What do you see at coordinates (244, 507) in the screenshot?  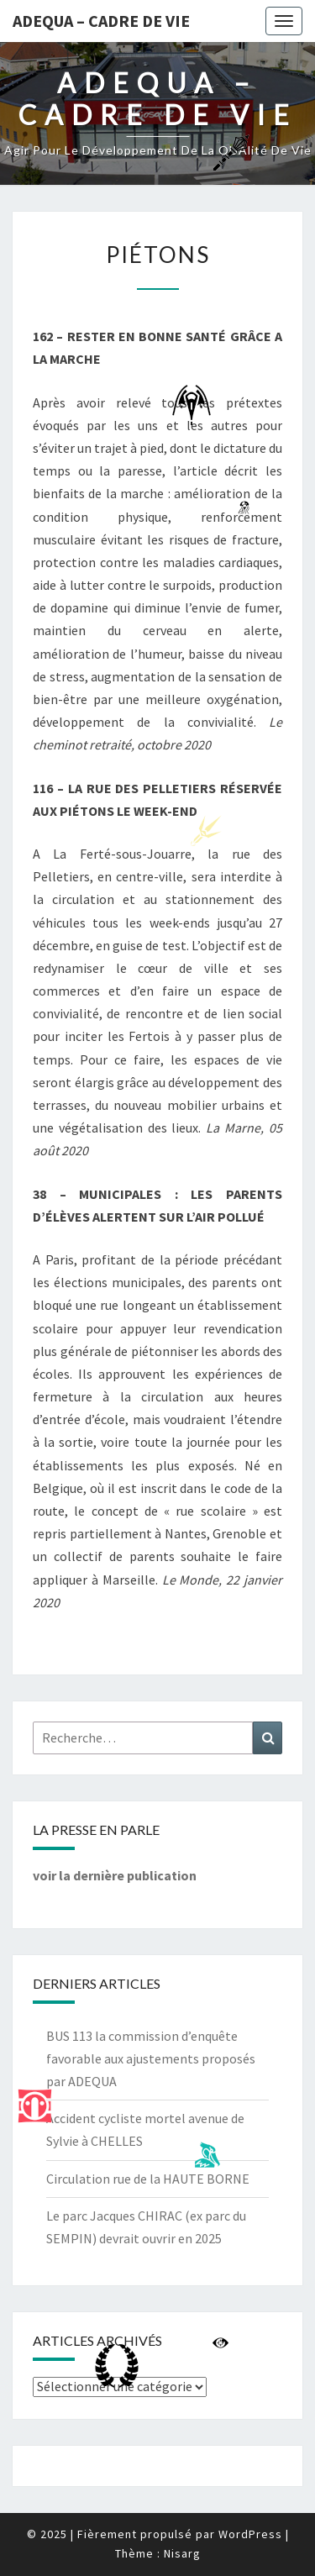 I see `jellyfish creature or enemy in a game interface` at bounding box center [244, 507].